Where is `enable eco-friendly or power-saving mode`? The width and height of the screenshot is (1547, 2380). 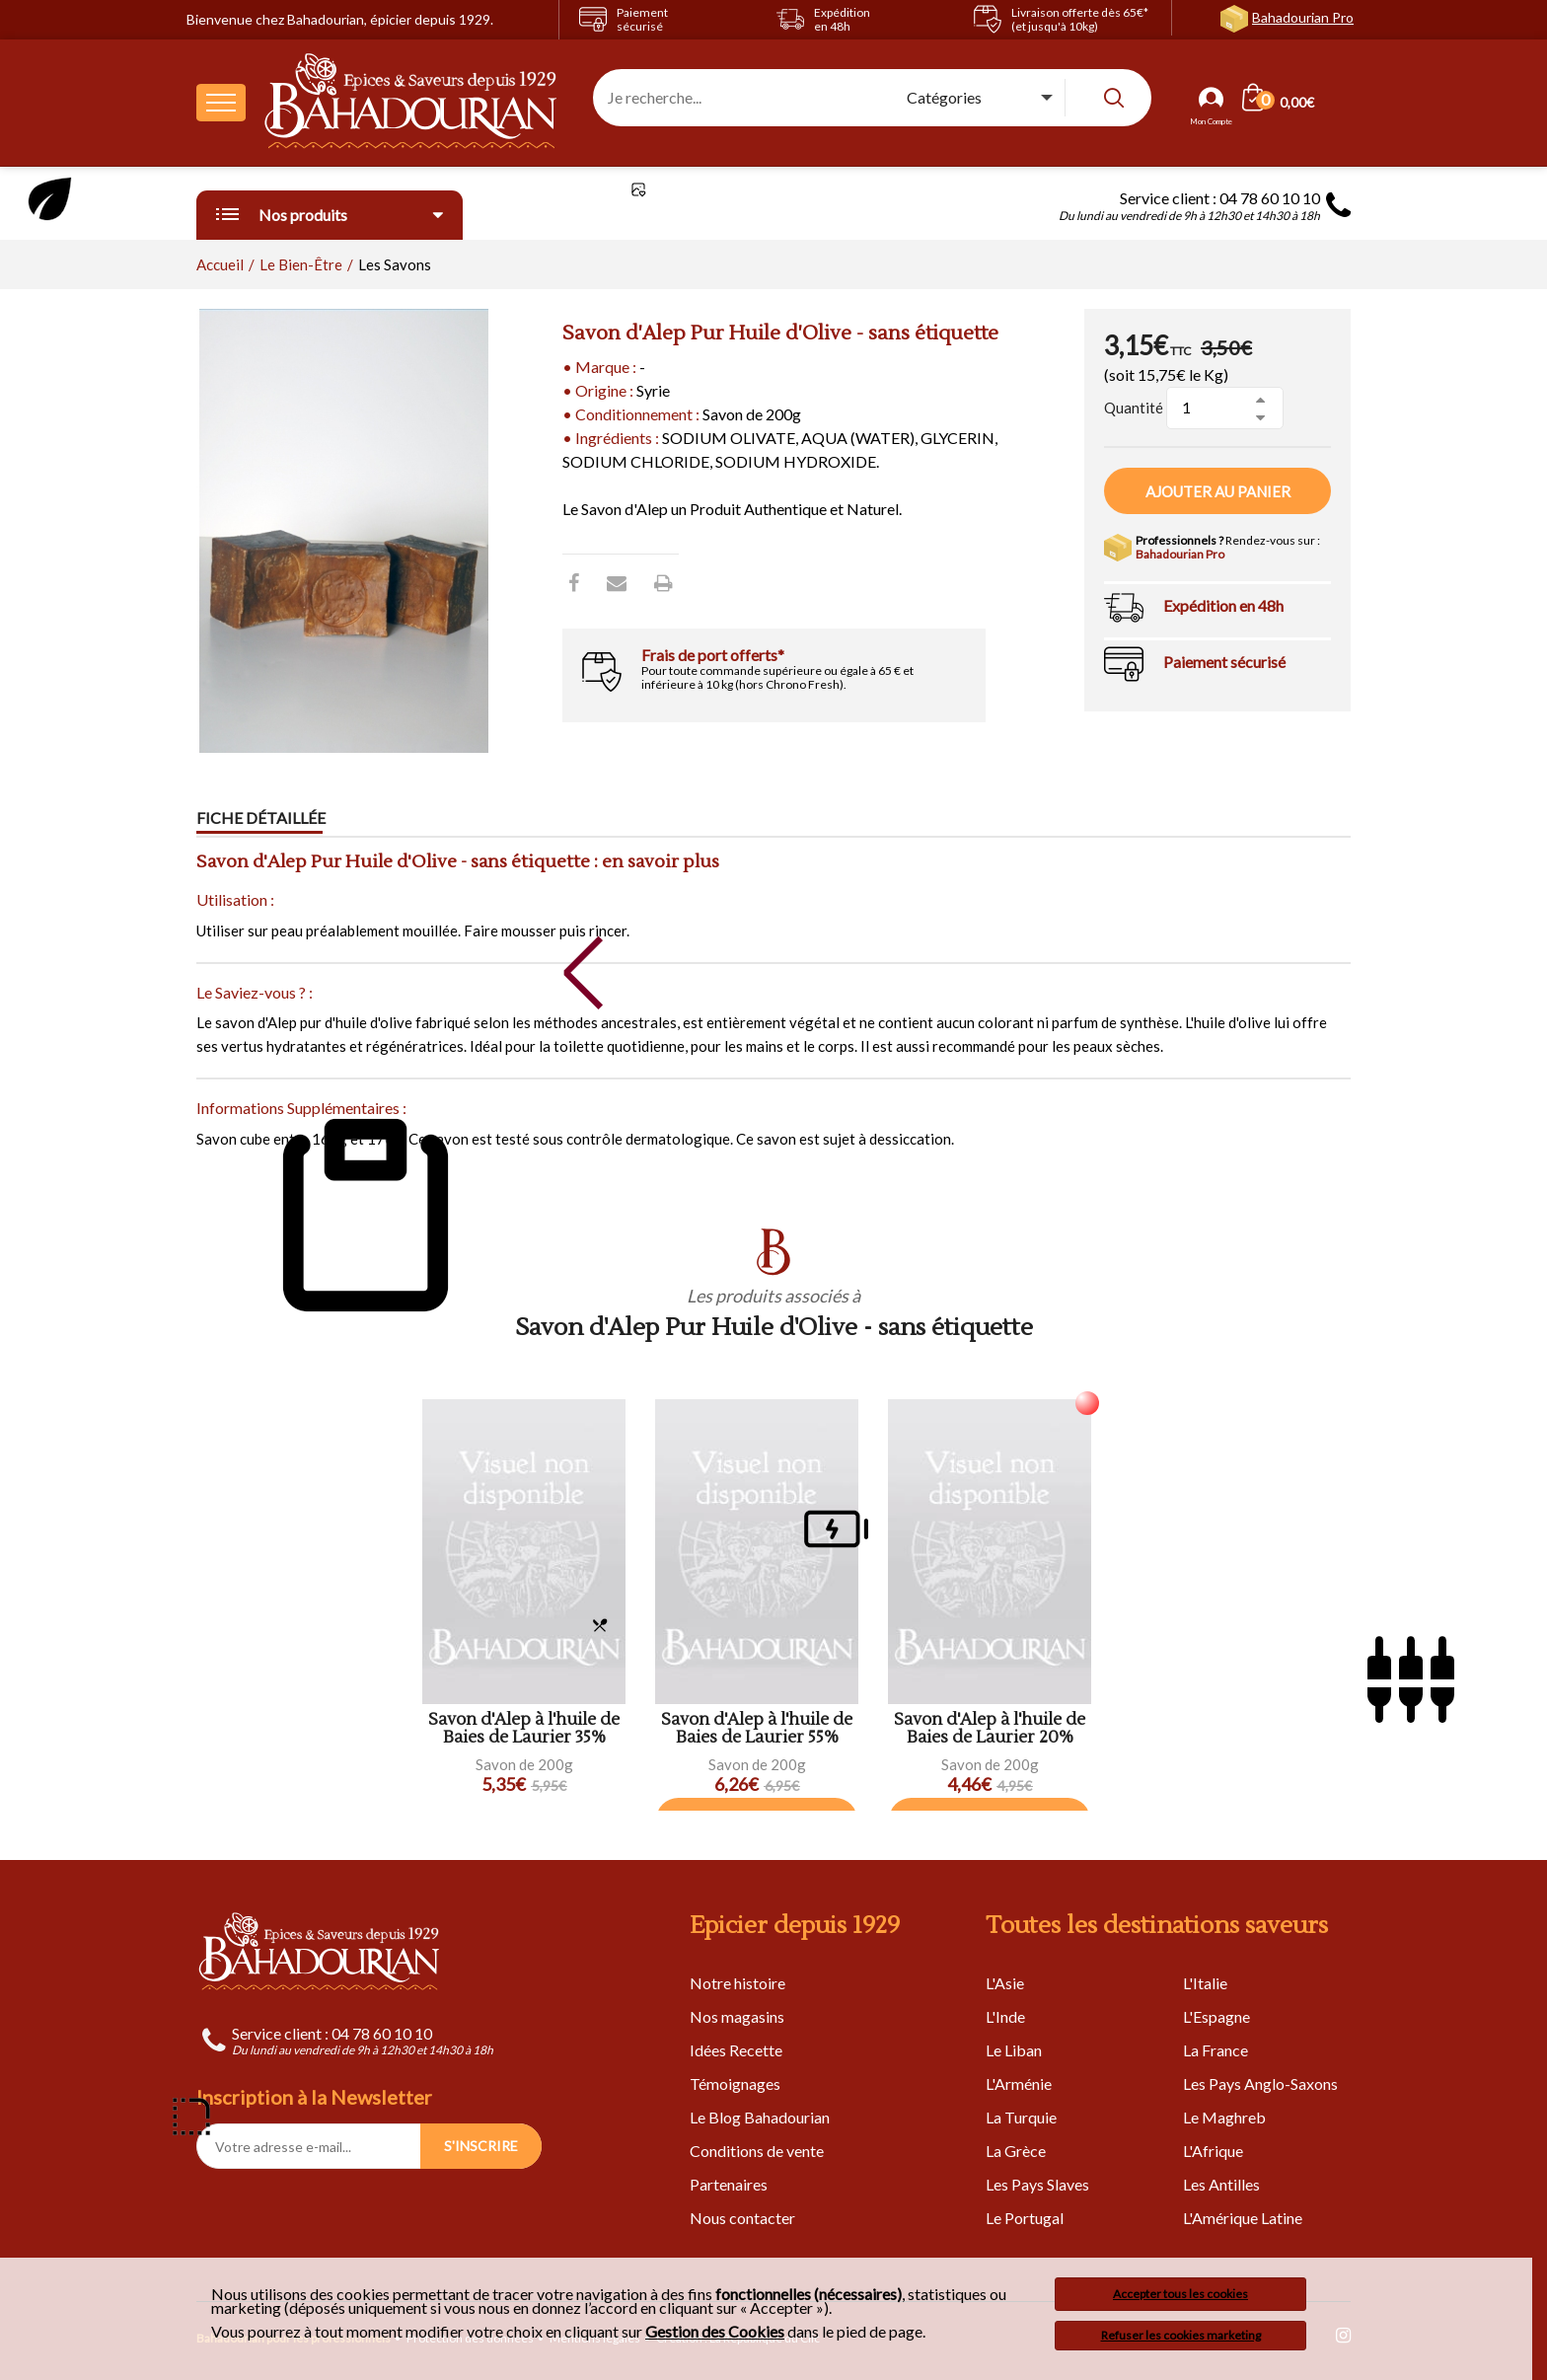 enable eco-friendly or power-saving mode is located at coordinates (49, 198).